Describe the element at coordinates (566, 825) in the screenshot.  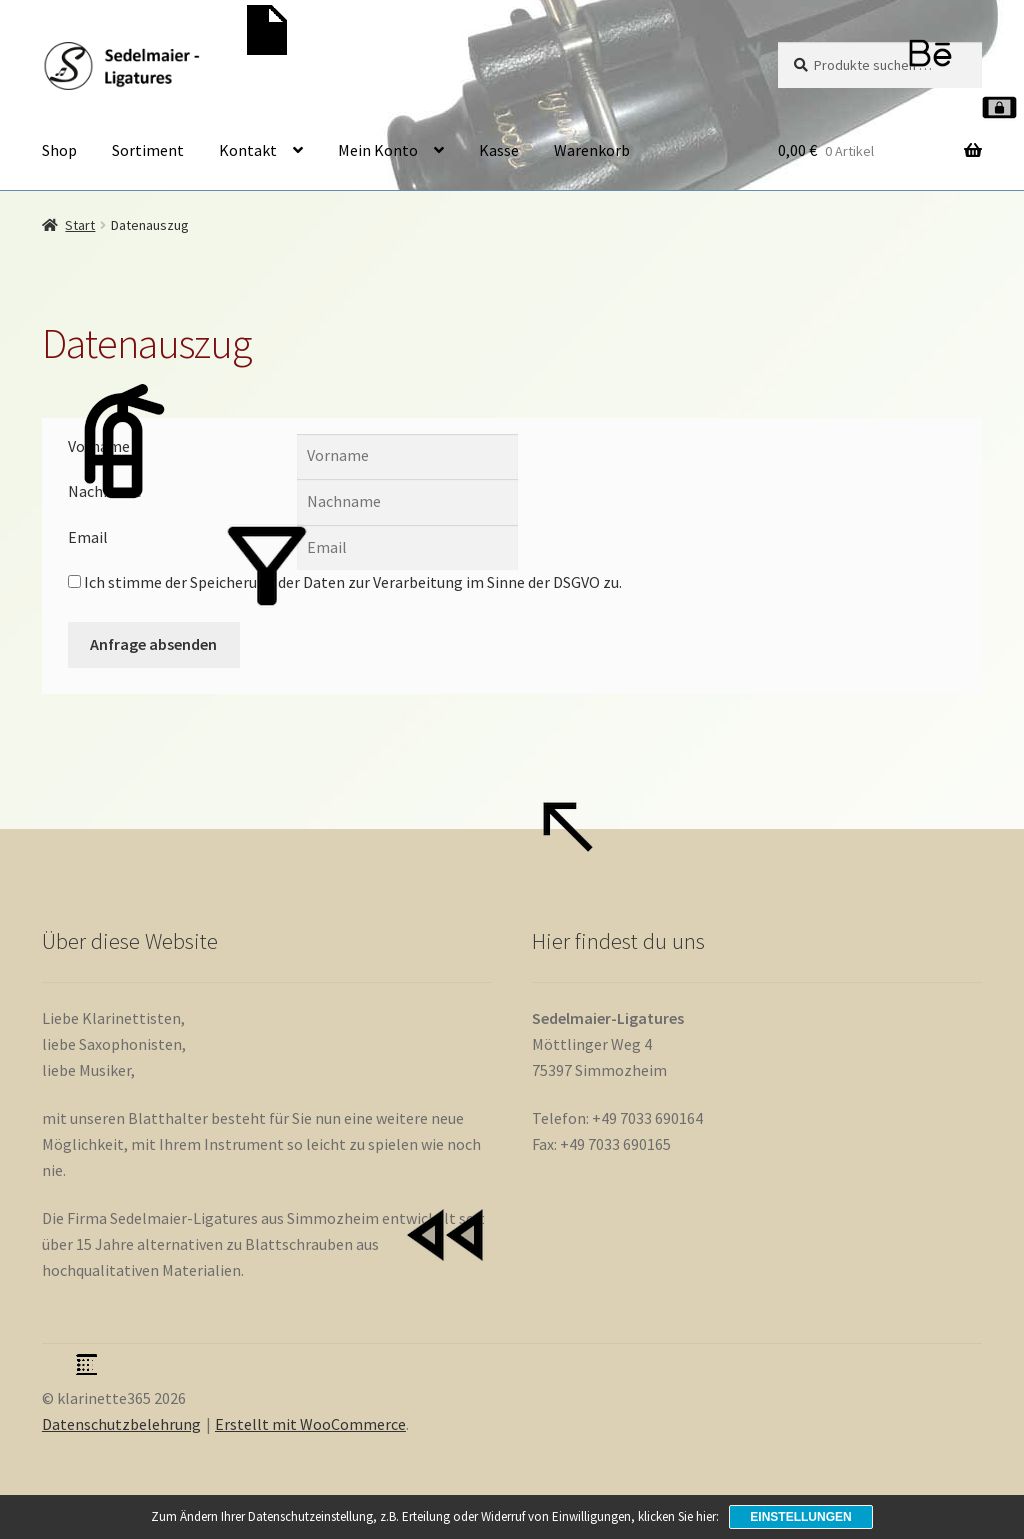
I see `navigate to the northwest direction` at that location.